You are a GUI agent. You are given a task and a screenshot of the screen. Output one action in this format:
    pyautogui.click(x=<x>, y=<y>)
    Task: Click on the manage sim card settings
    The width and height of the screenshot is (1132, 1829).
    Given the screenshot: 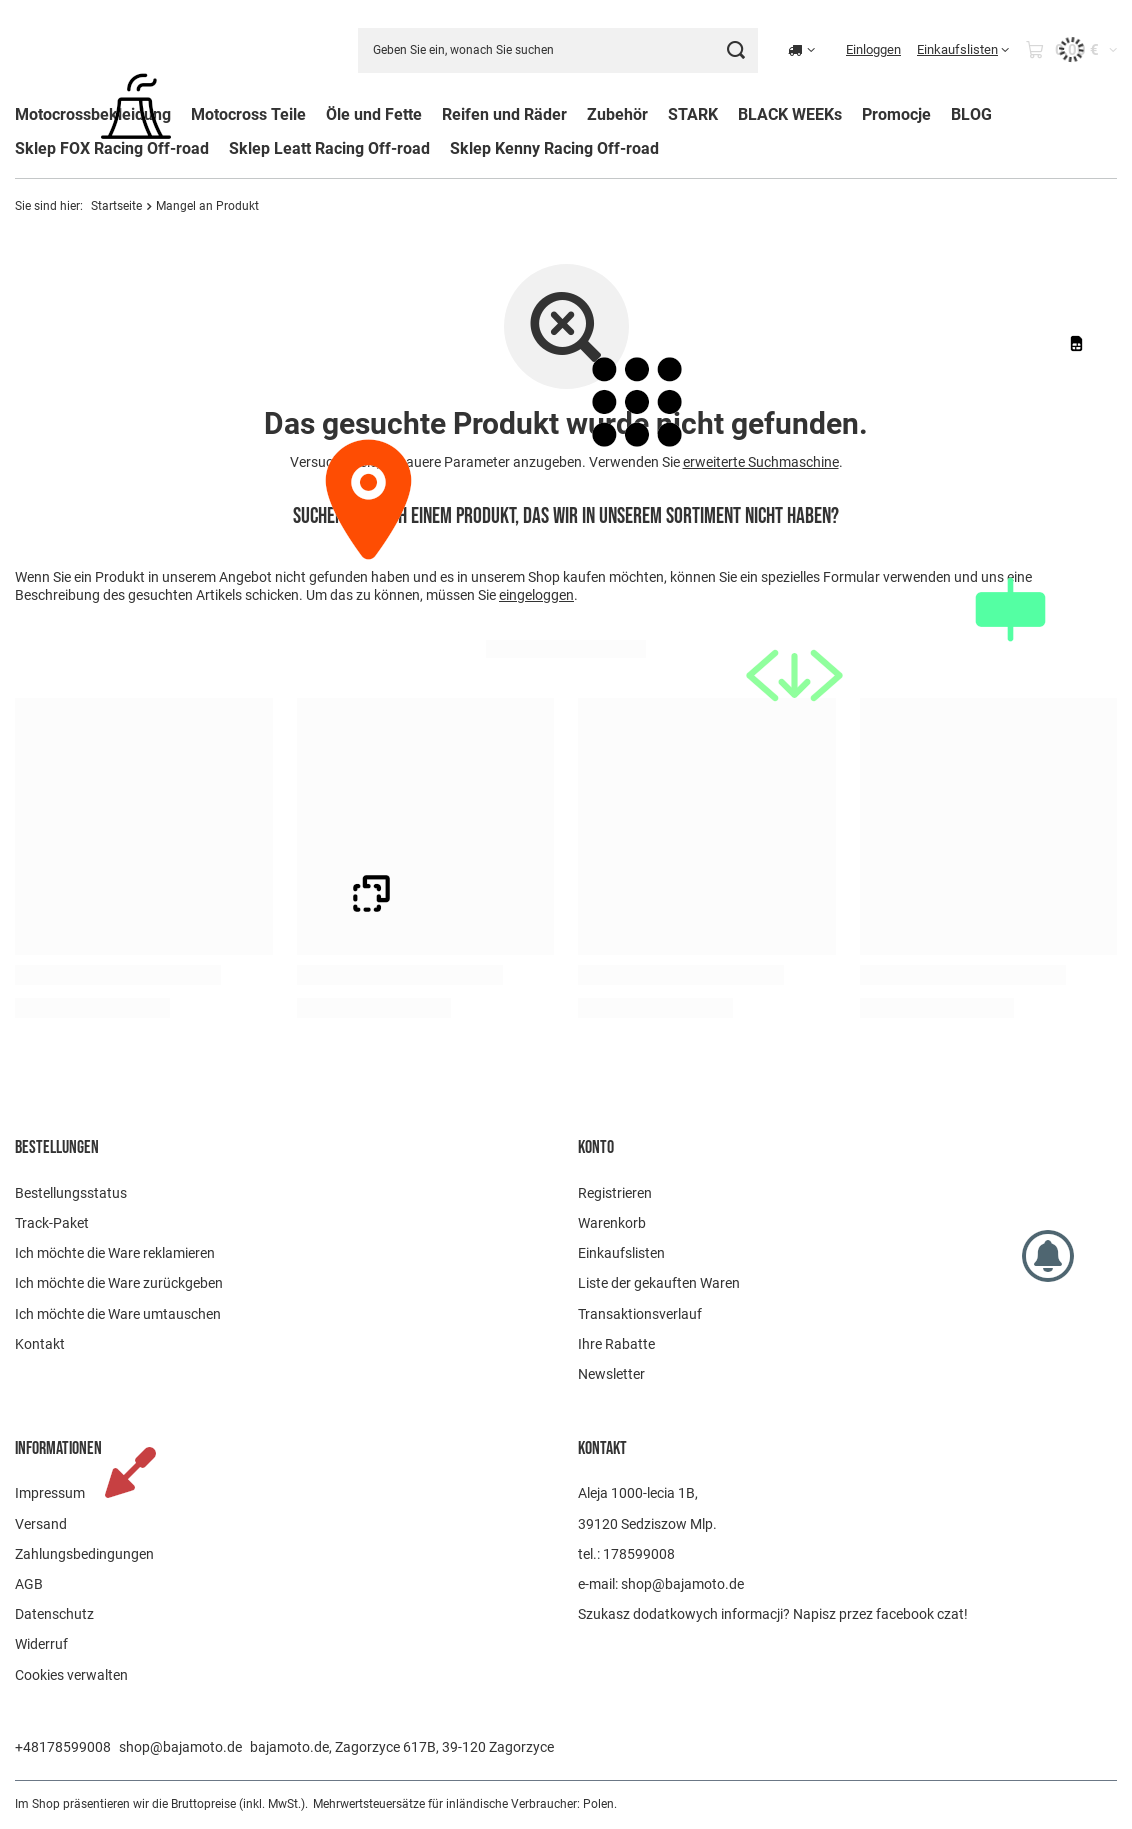 What is the action you would take?
    pyautogui.click(x=1076, y=343)
    